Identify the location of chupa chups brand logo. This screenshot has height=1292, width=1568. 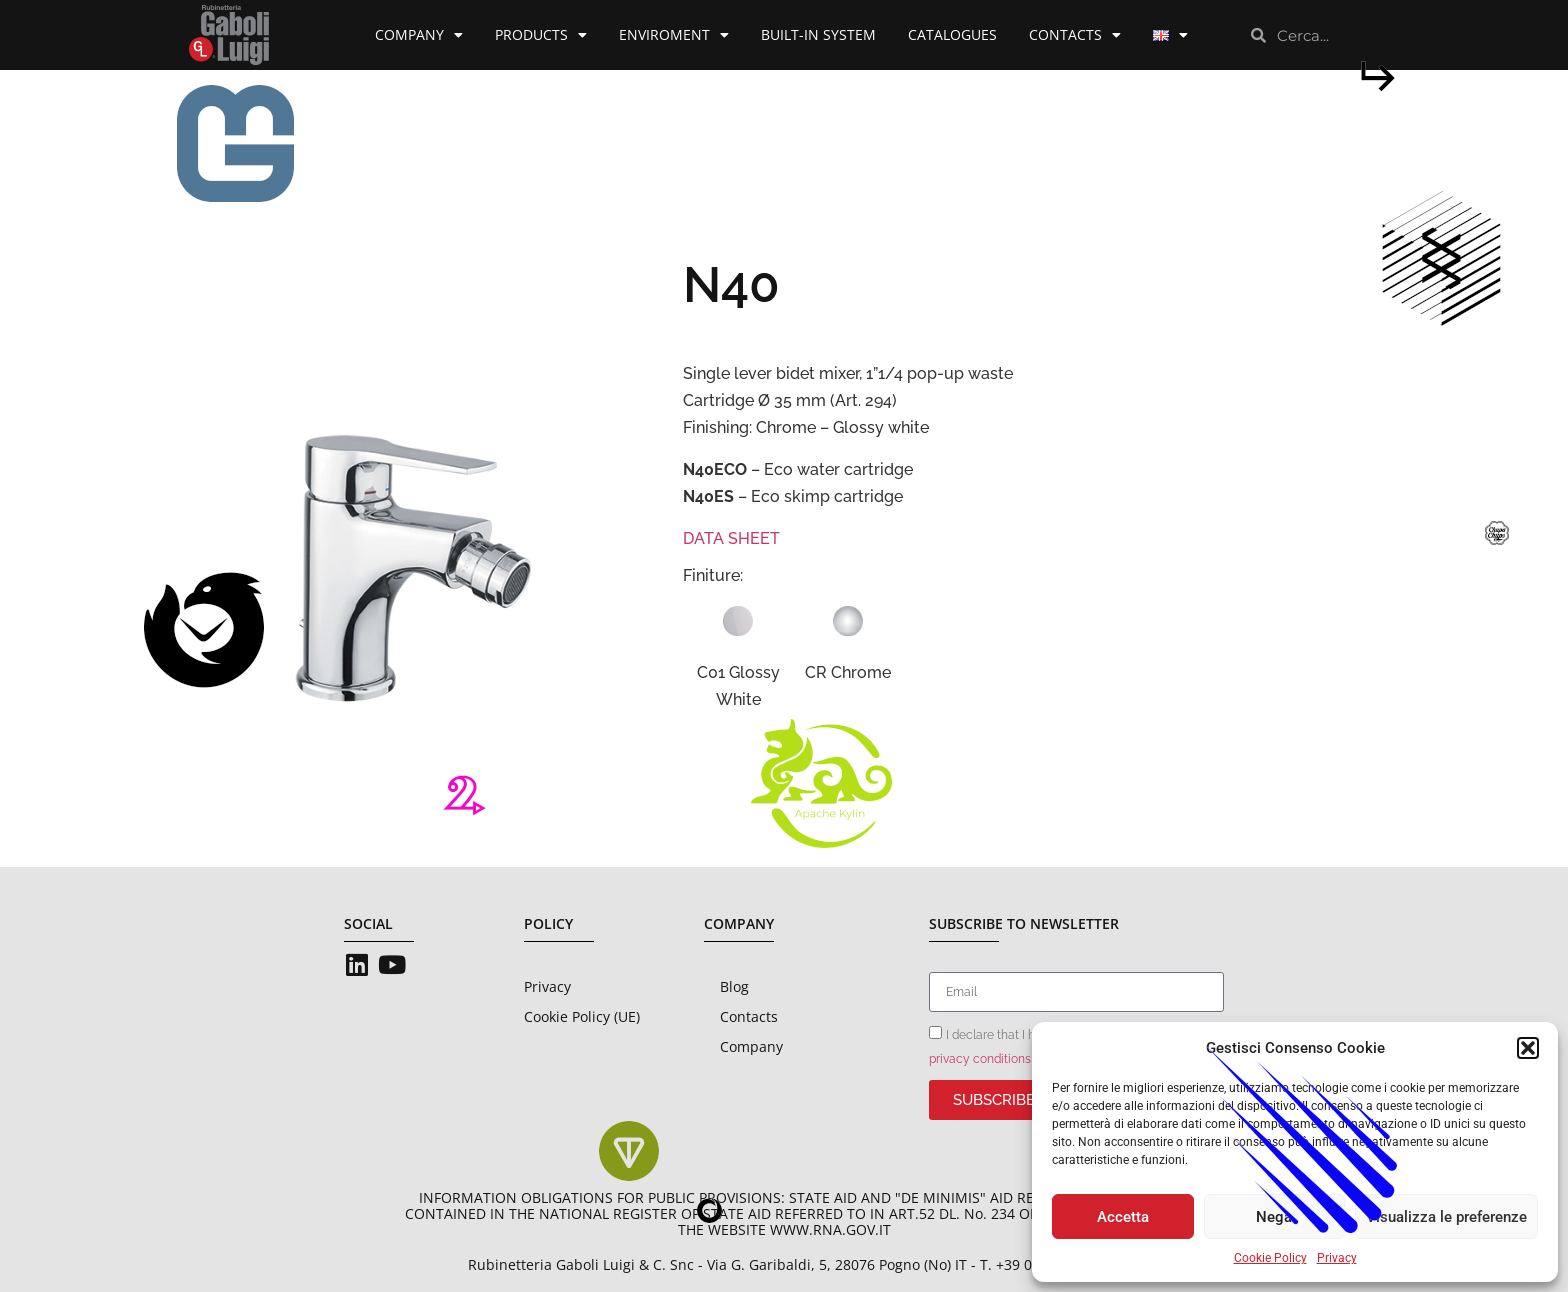
(1497, 533).